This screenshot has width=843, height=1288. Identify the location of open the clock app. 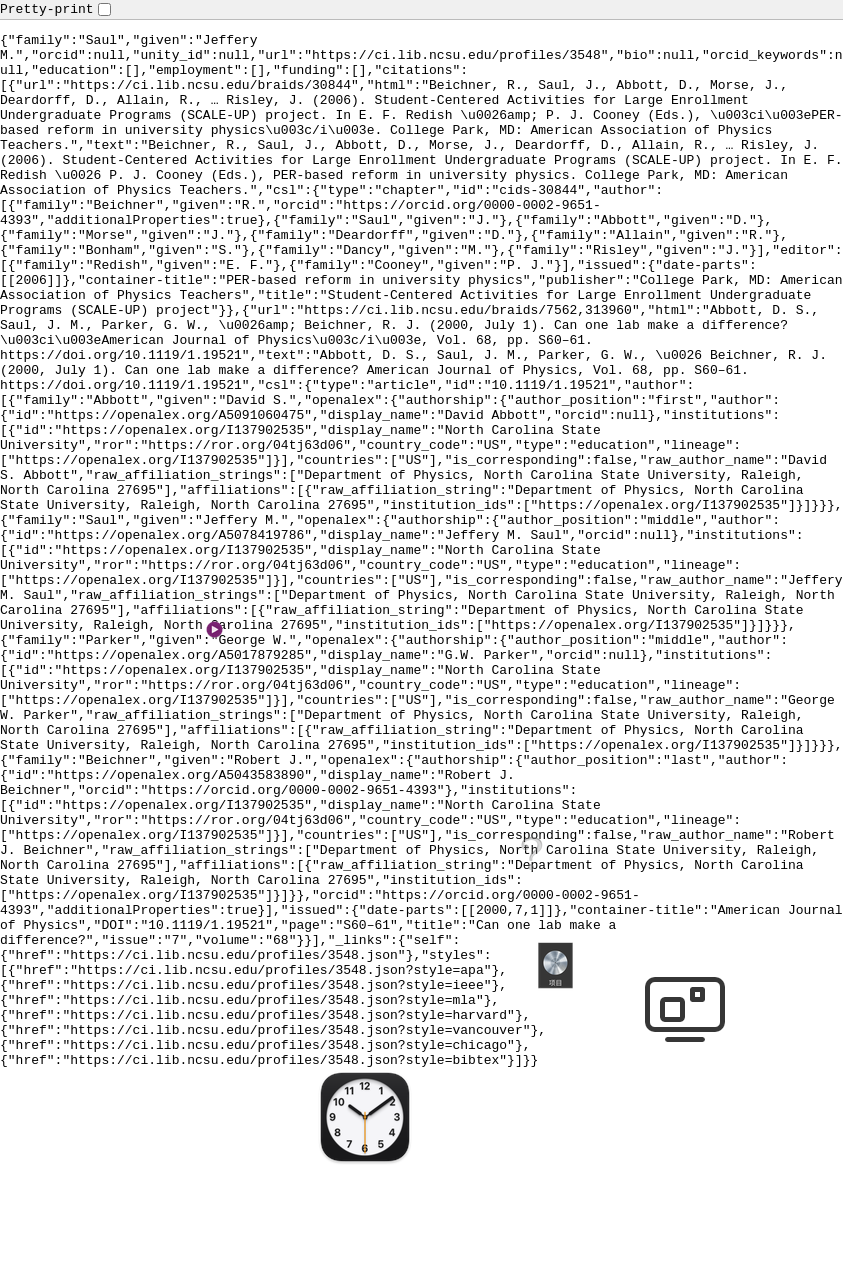
(365, 1117).